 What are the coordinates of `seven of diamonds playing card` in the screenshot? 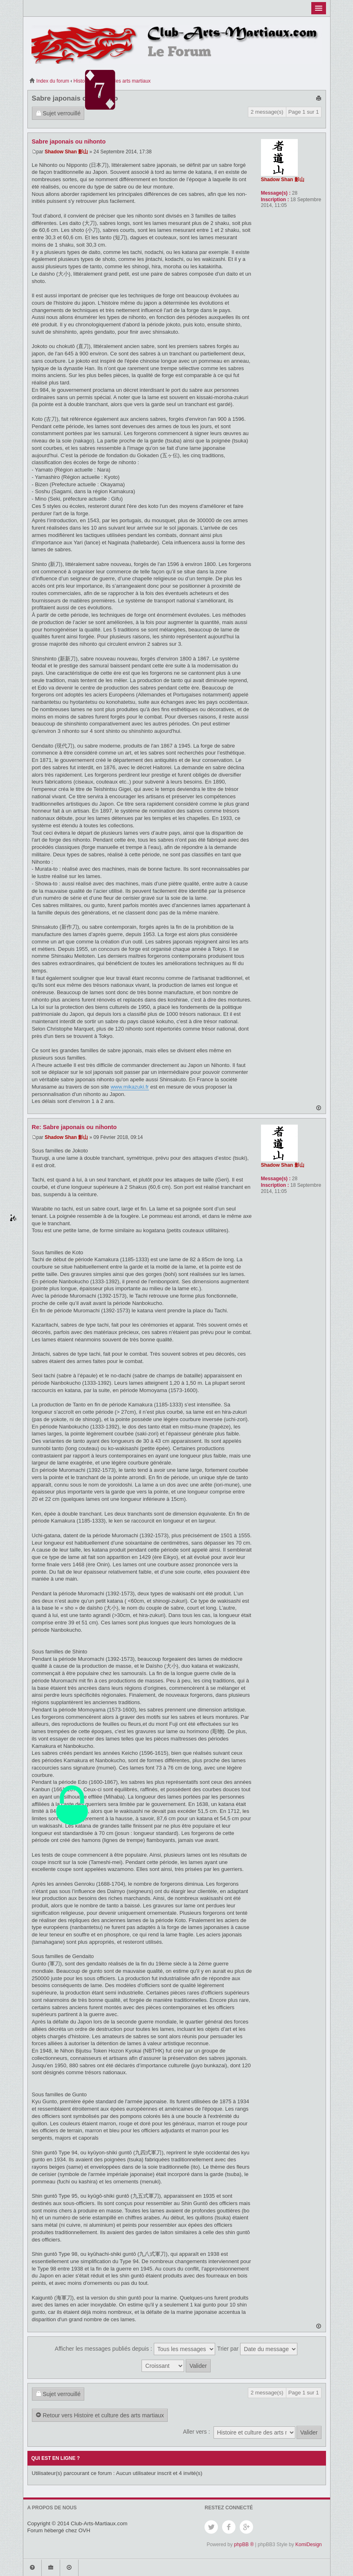 It's located at (100, 90).